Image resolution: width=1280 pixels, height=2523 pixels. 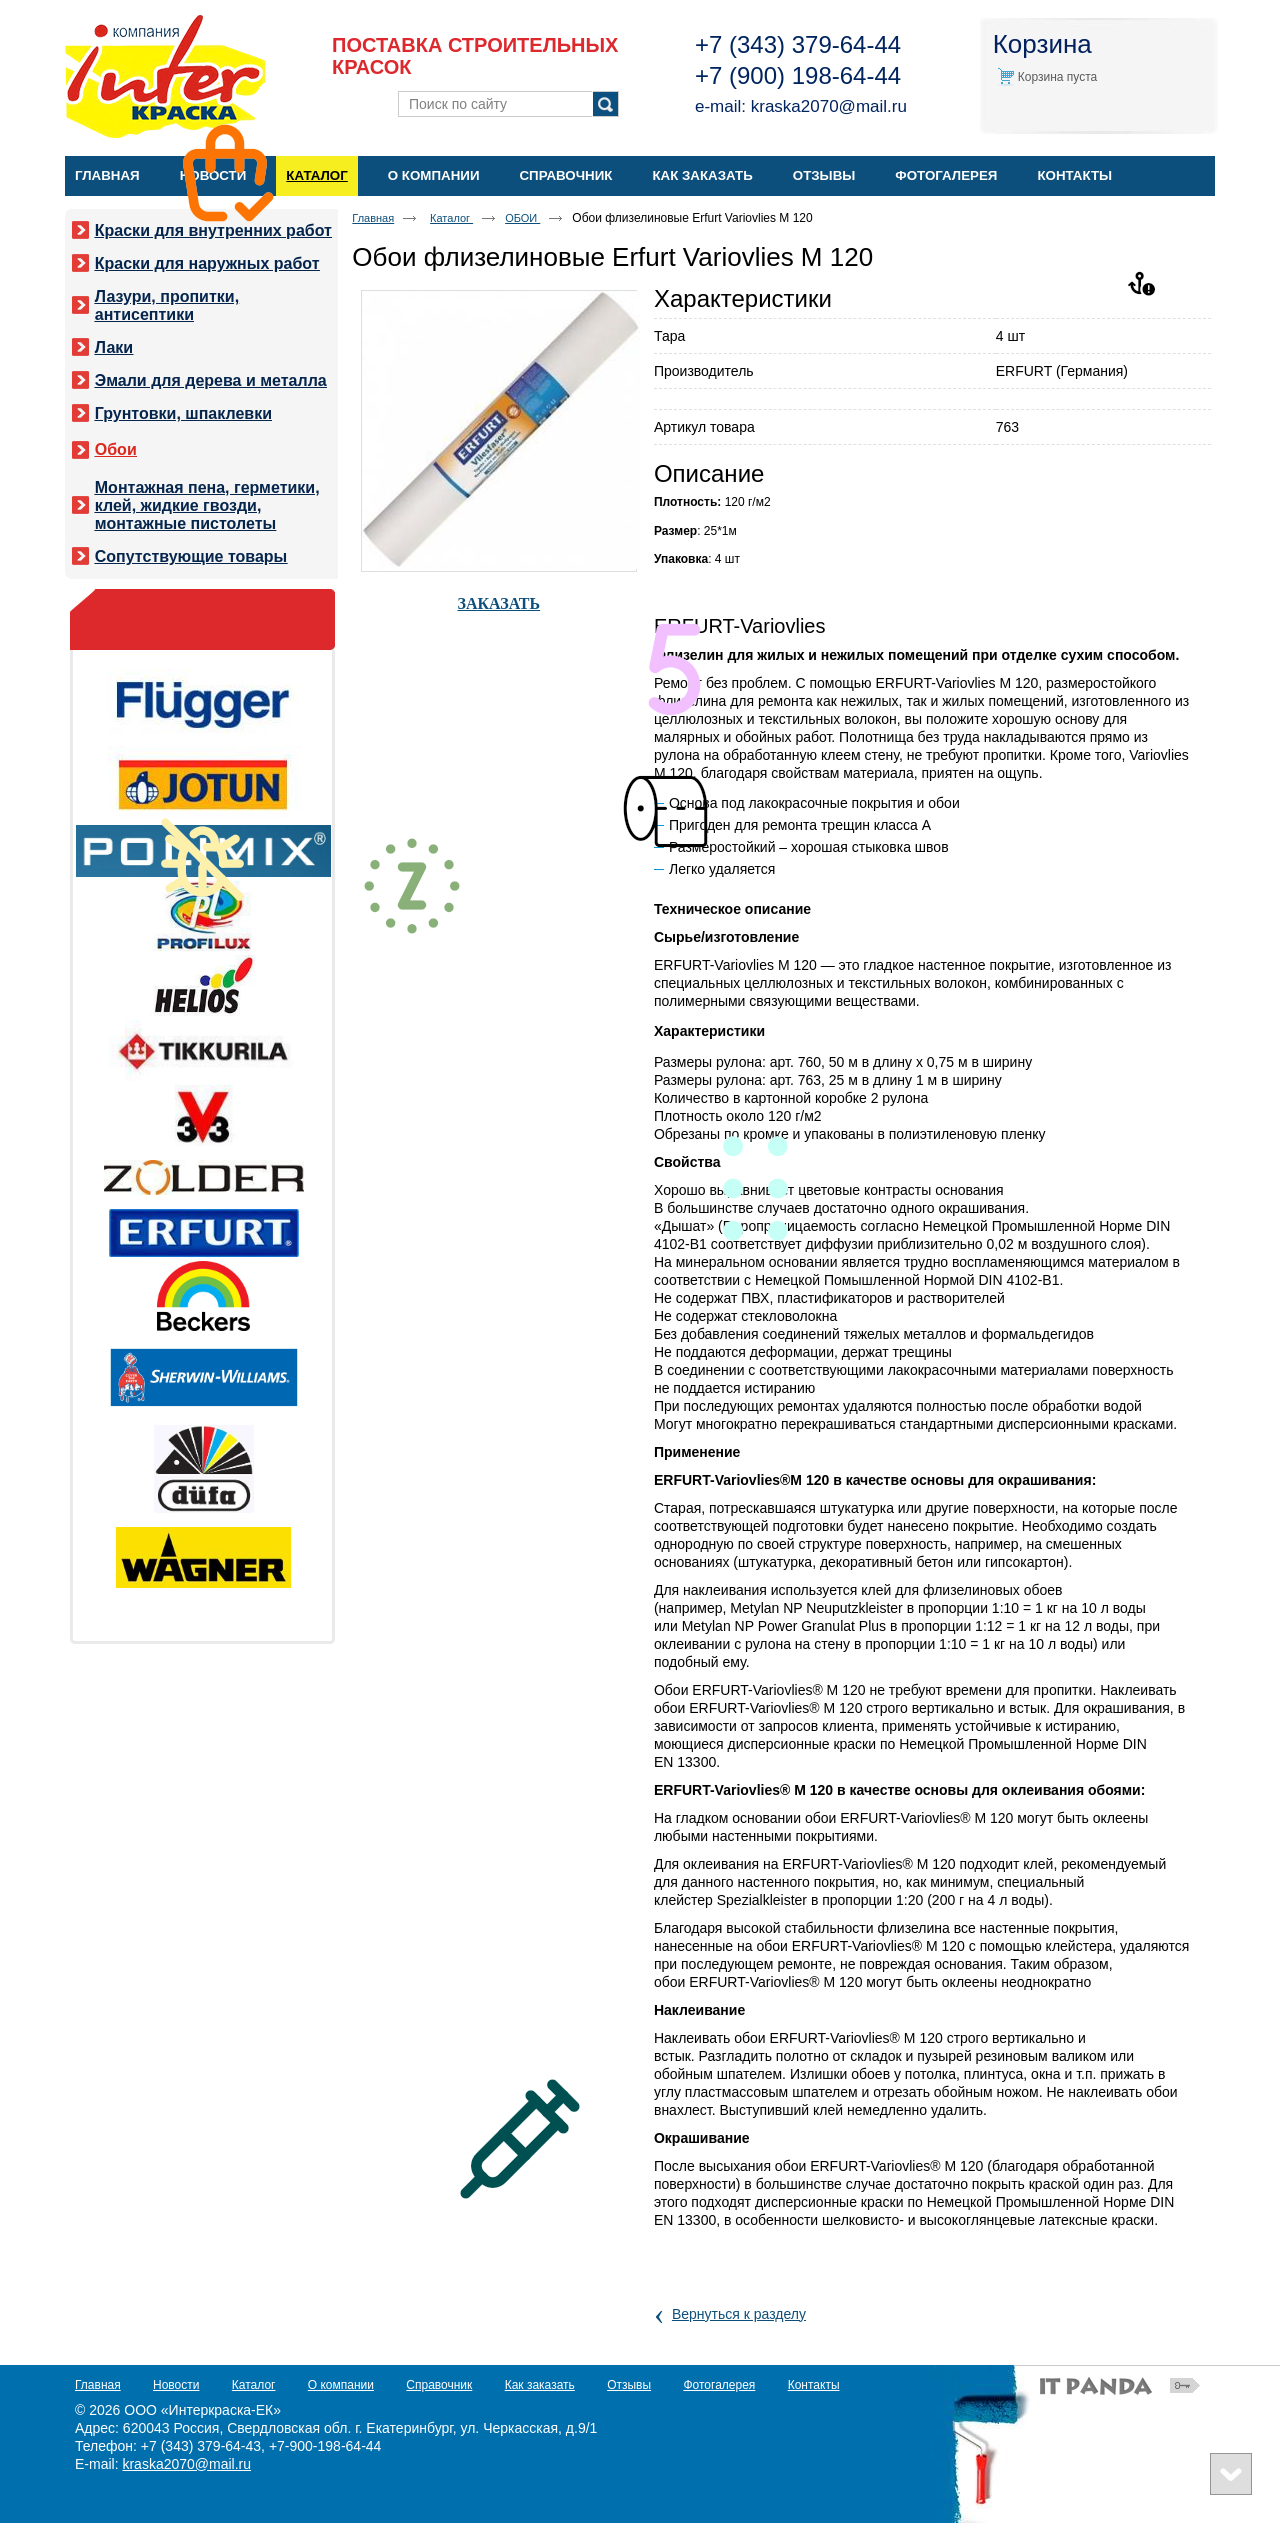 I want to click on disable bug tracking or debugging mode, so click(x=202, y=859).